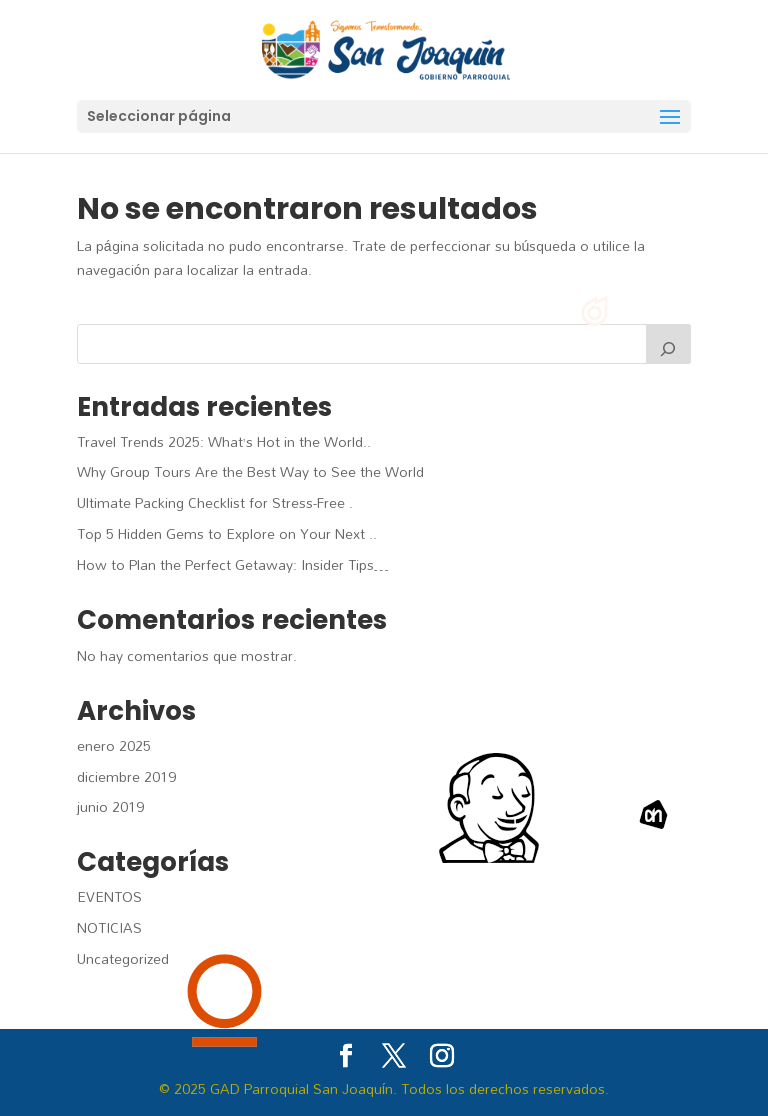  I want to click on view user profile, so click(224, 1000).